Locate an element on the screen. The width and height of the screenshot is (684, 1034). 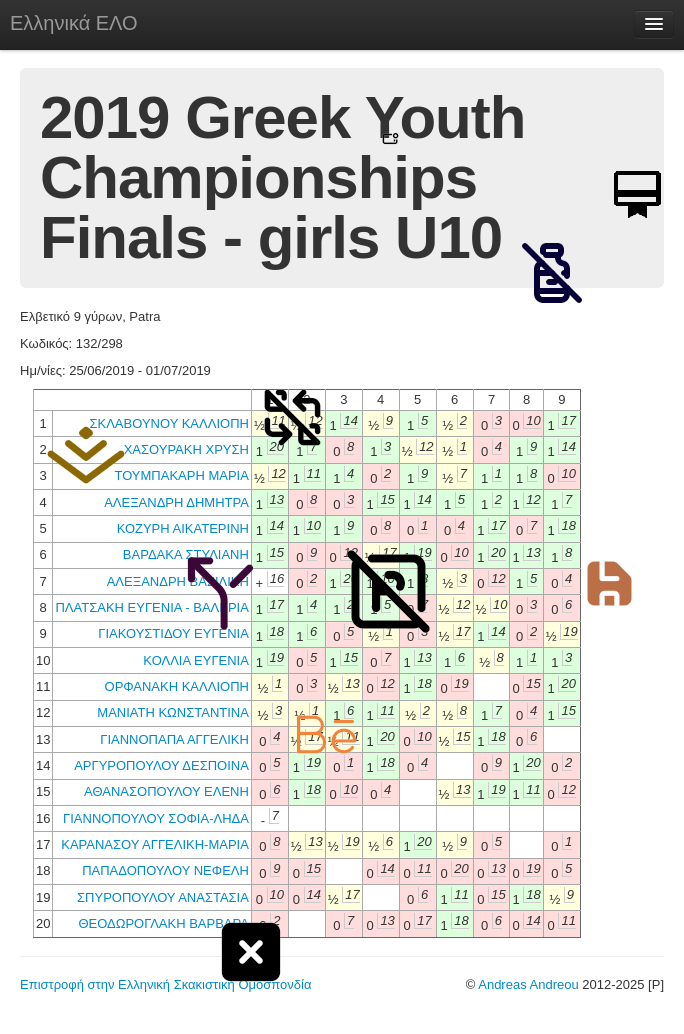
access phone camera settings is located at coordinates (390, 138).